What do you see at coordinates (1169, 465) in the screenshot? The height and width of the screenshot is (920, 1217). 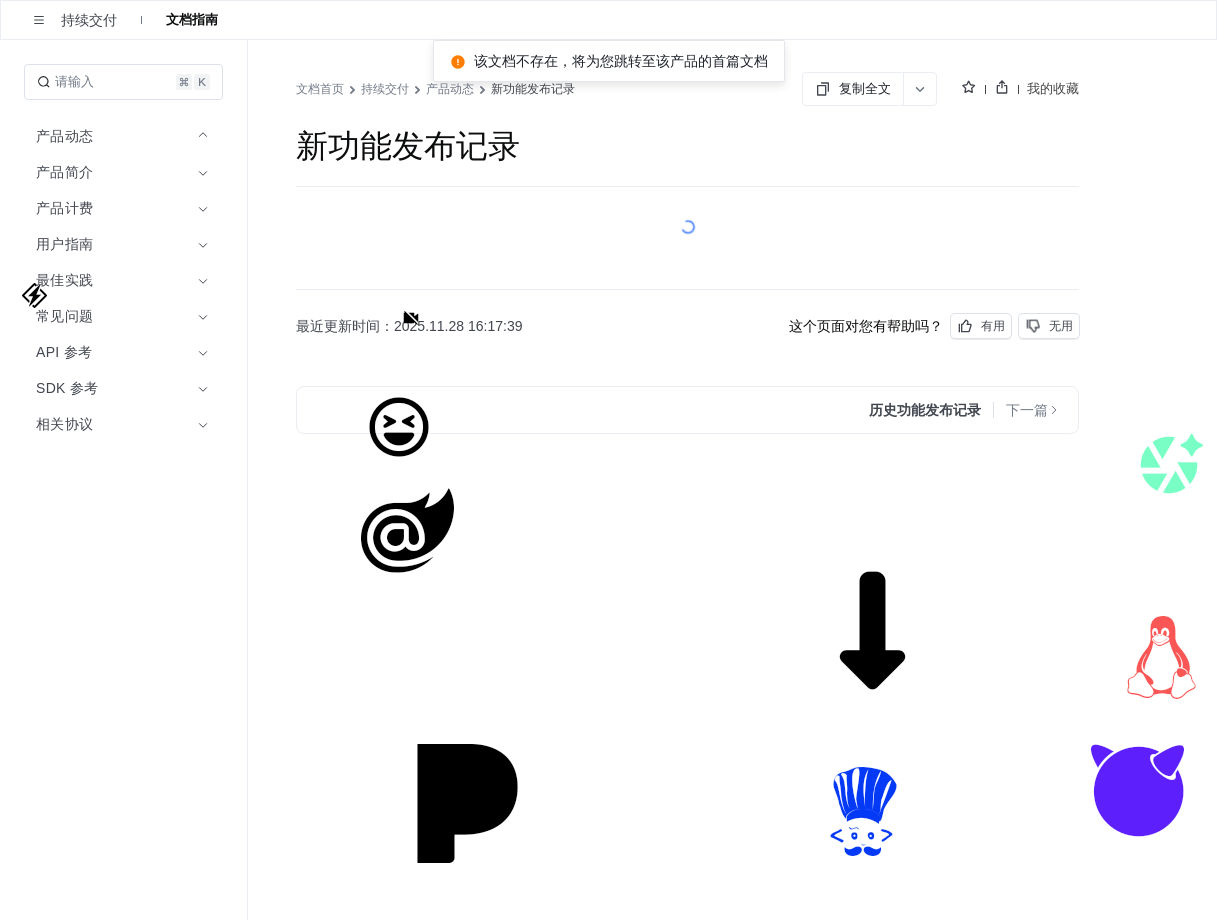 I see `access AI-powered camera features` at bounding box center [1169, 465].